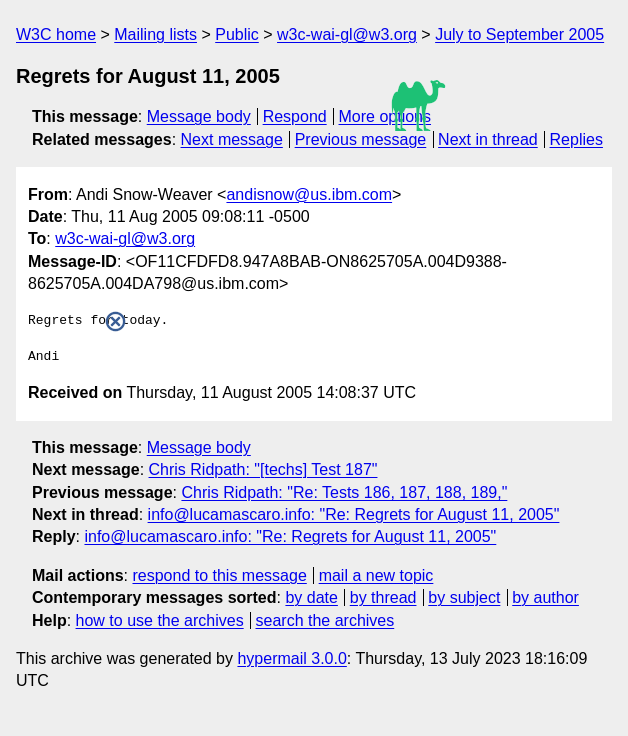  Describe the element at coordinates (115, 321) in the screenshot. I see `cancel or close the current action` at that location.